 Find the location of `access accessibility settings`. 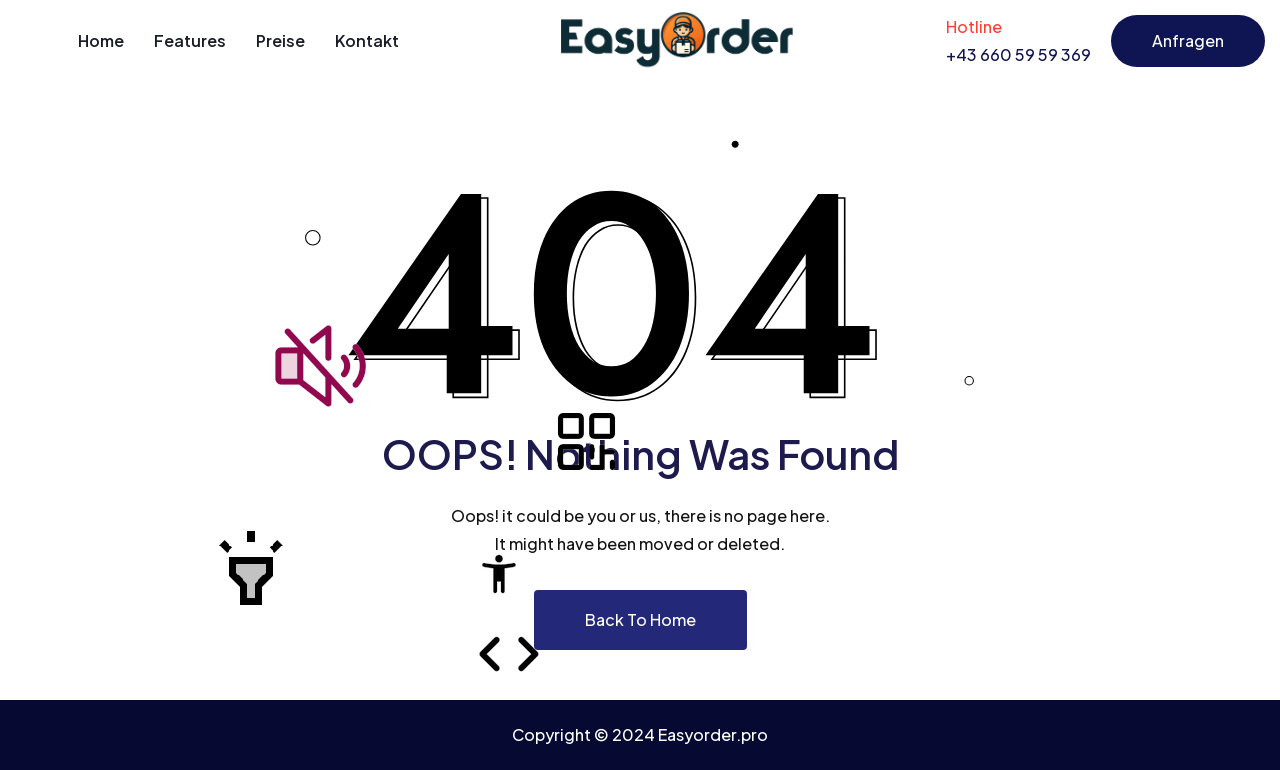

access accessibility settings is located at coordinates (499, 574).